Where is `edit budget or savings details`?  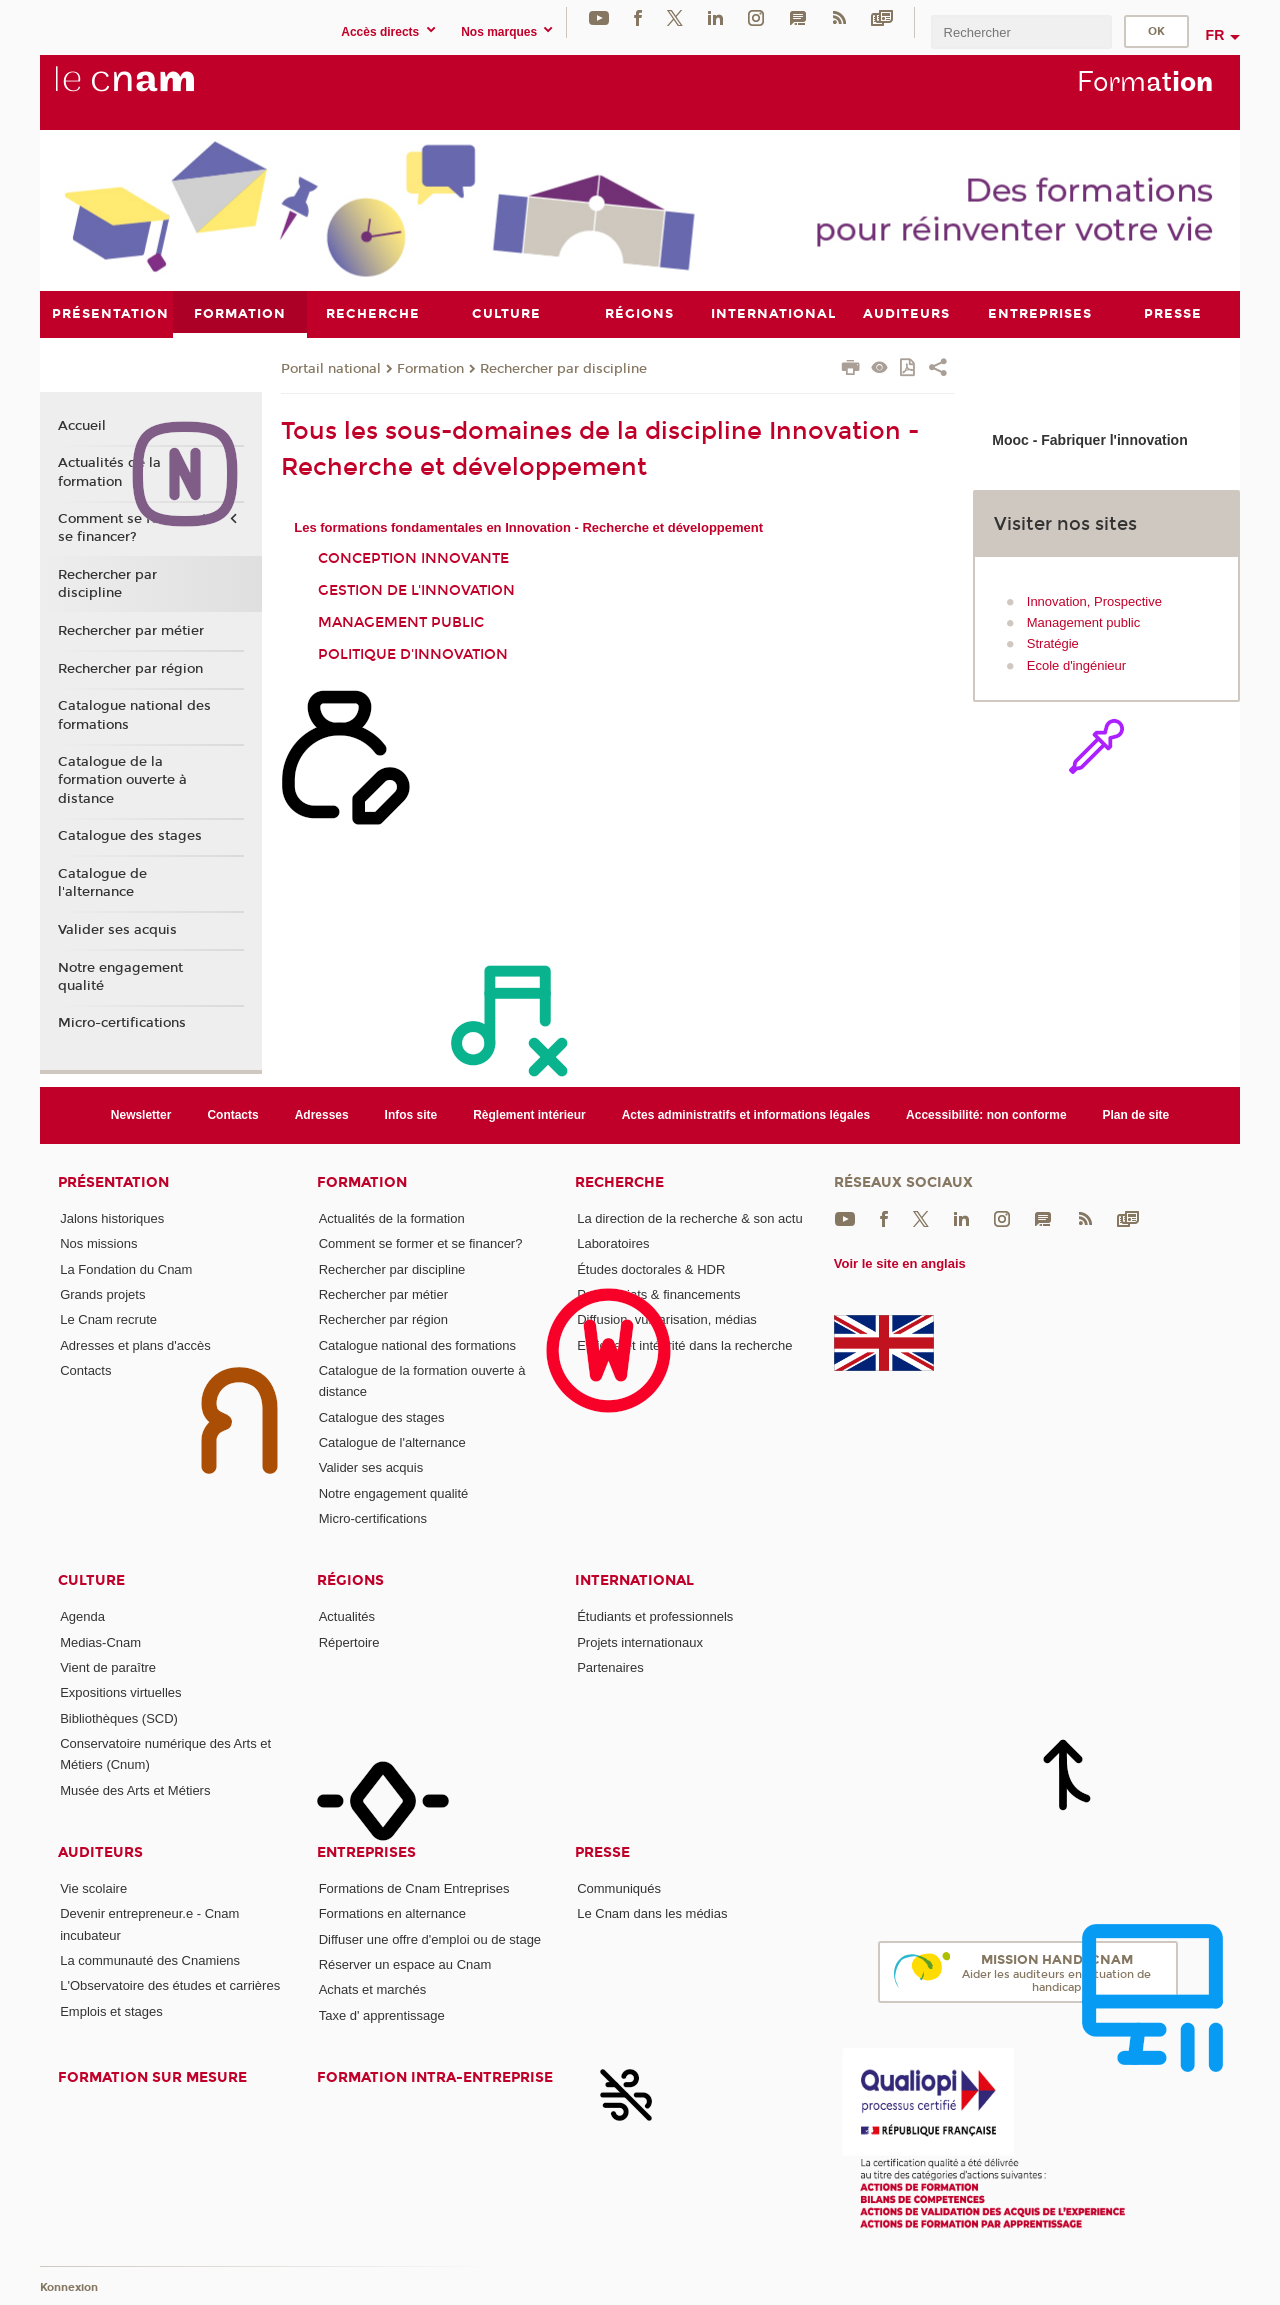 edit budget or savings details is located at coordinates (339, 754).